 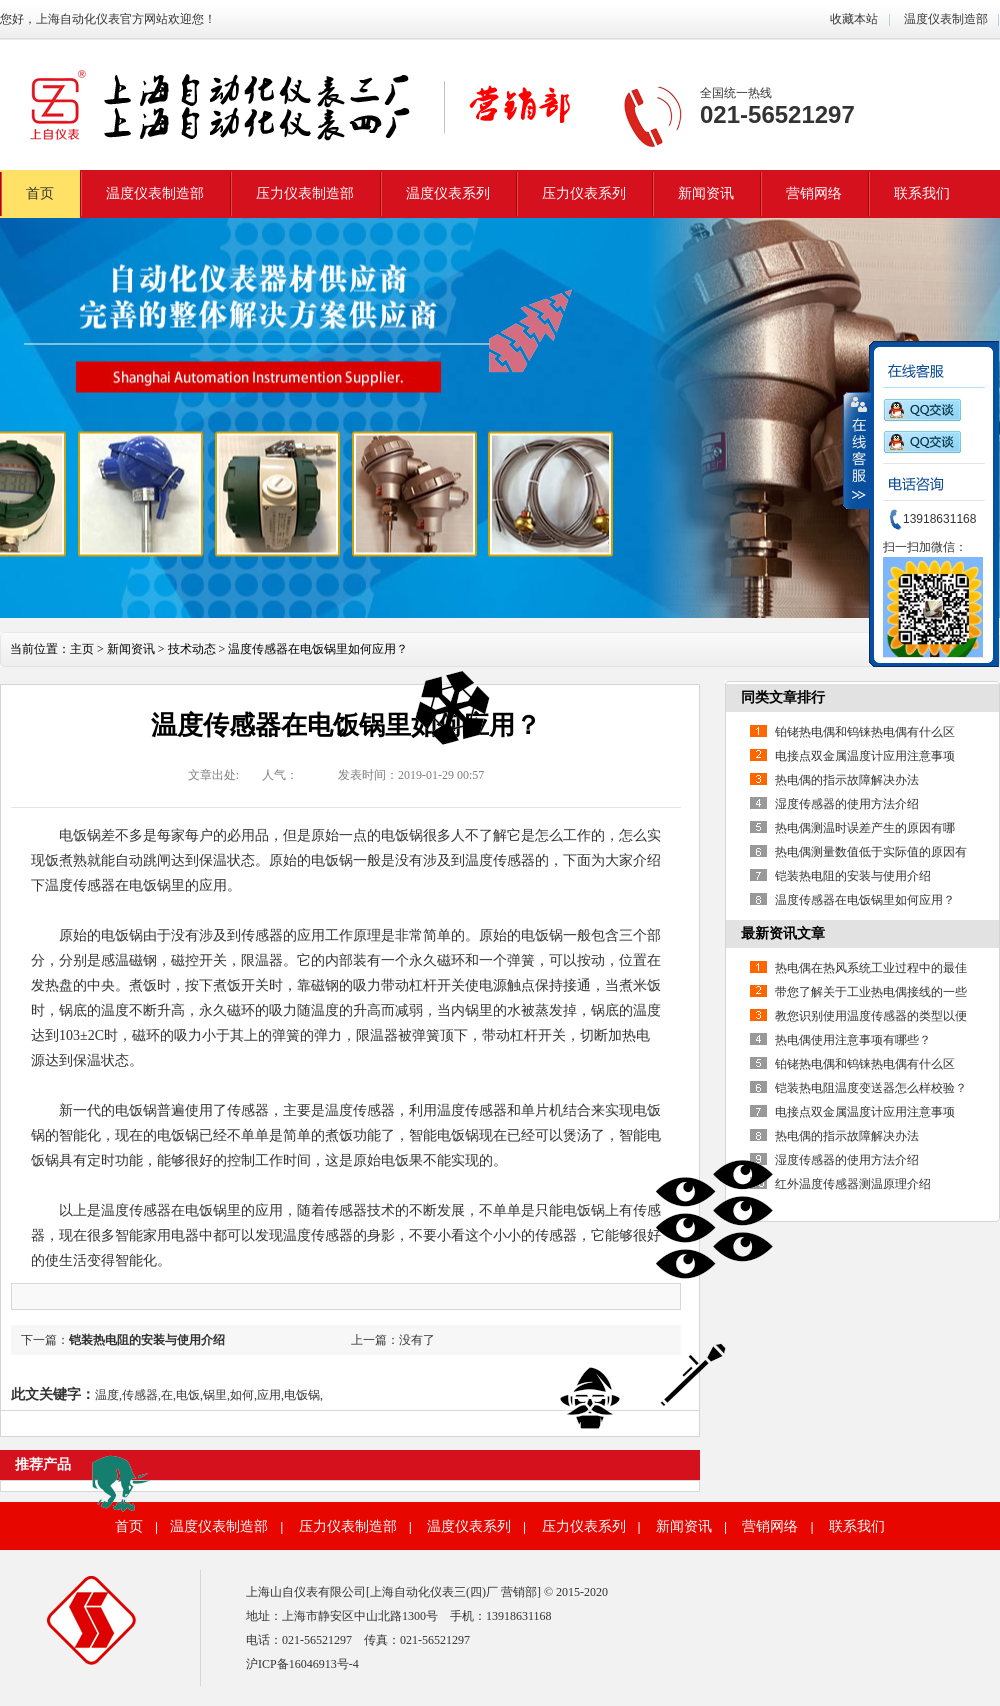 What do you see at coordinates (123, 1481) in the screenshot?
I see `wall street or stock market bull symbol` at bounding box center [123, 1481].